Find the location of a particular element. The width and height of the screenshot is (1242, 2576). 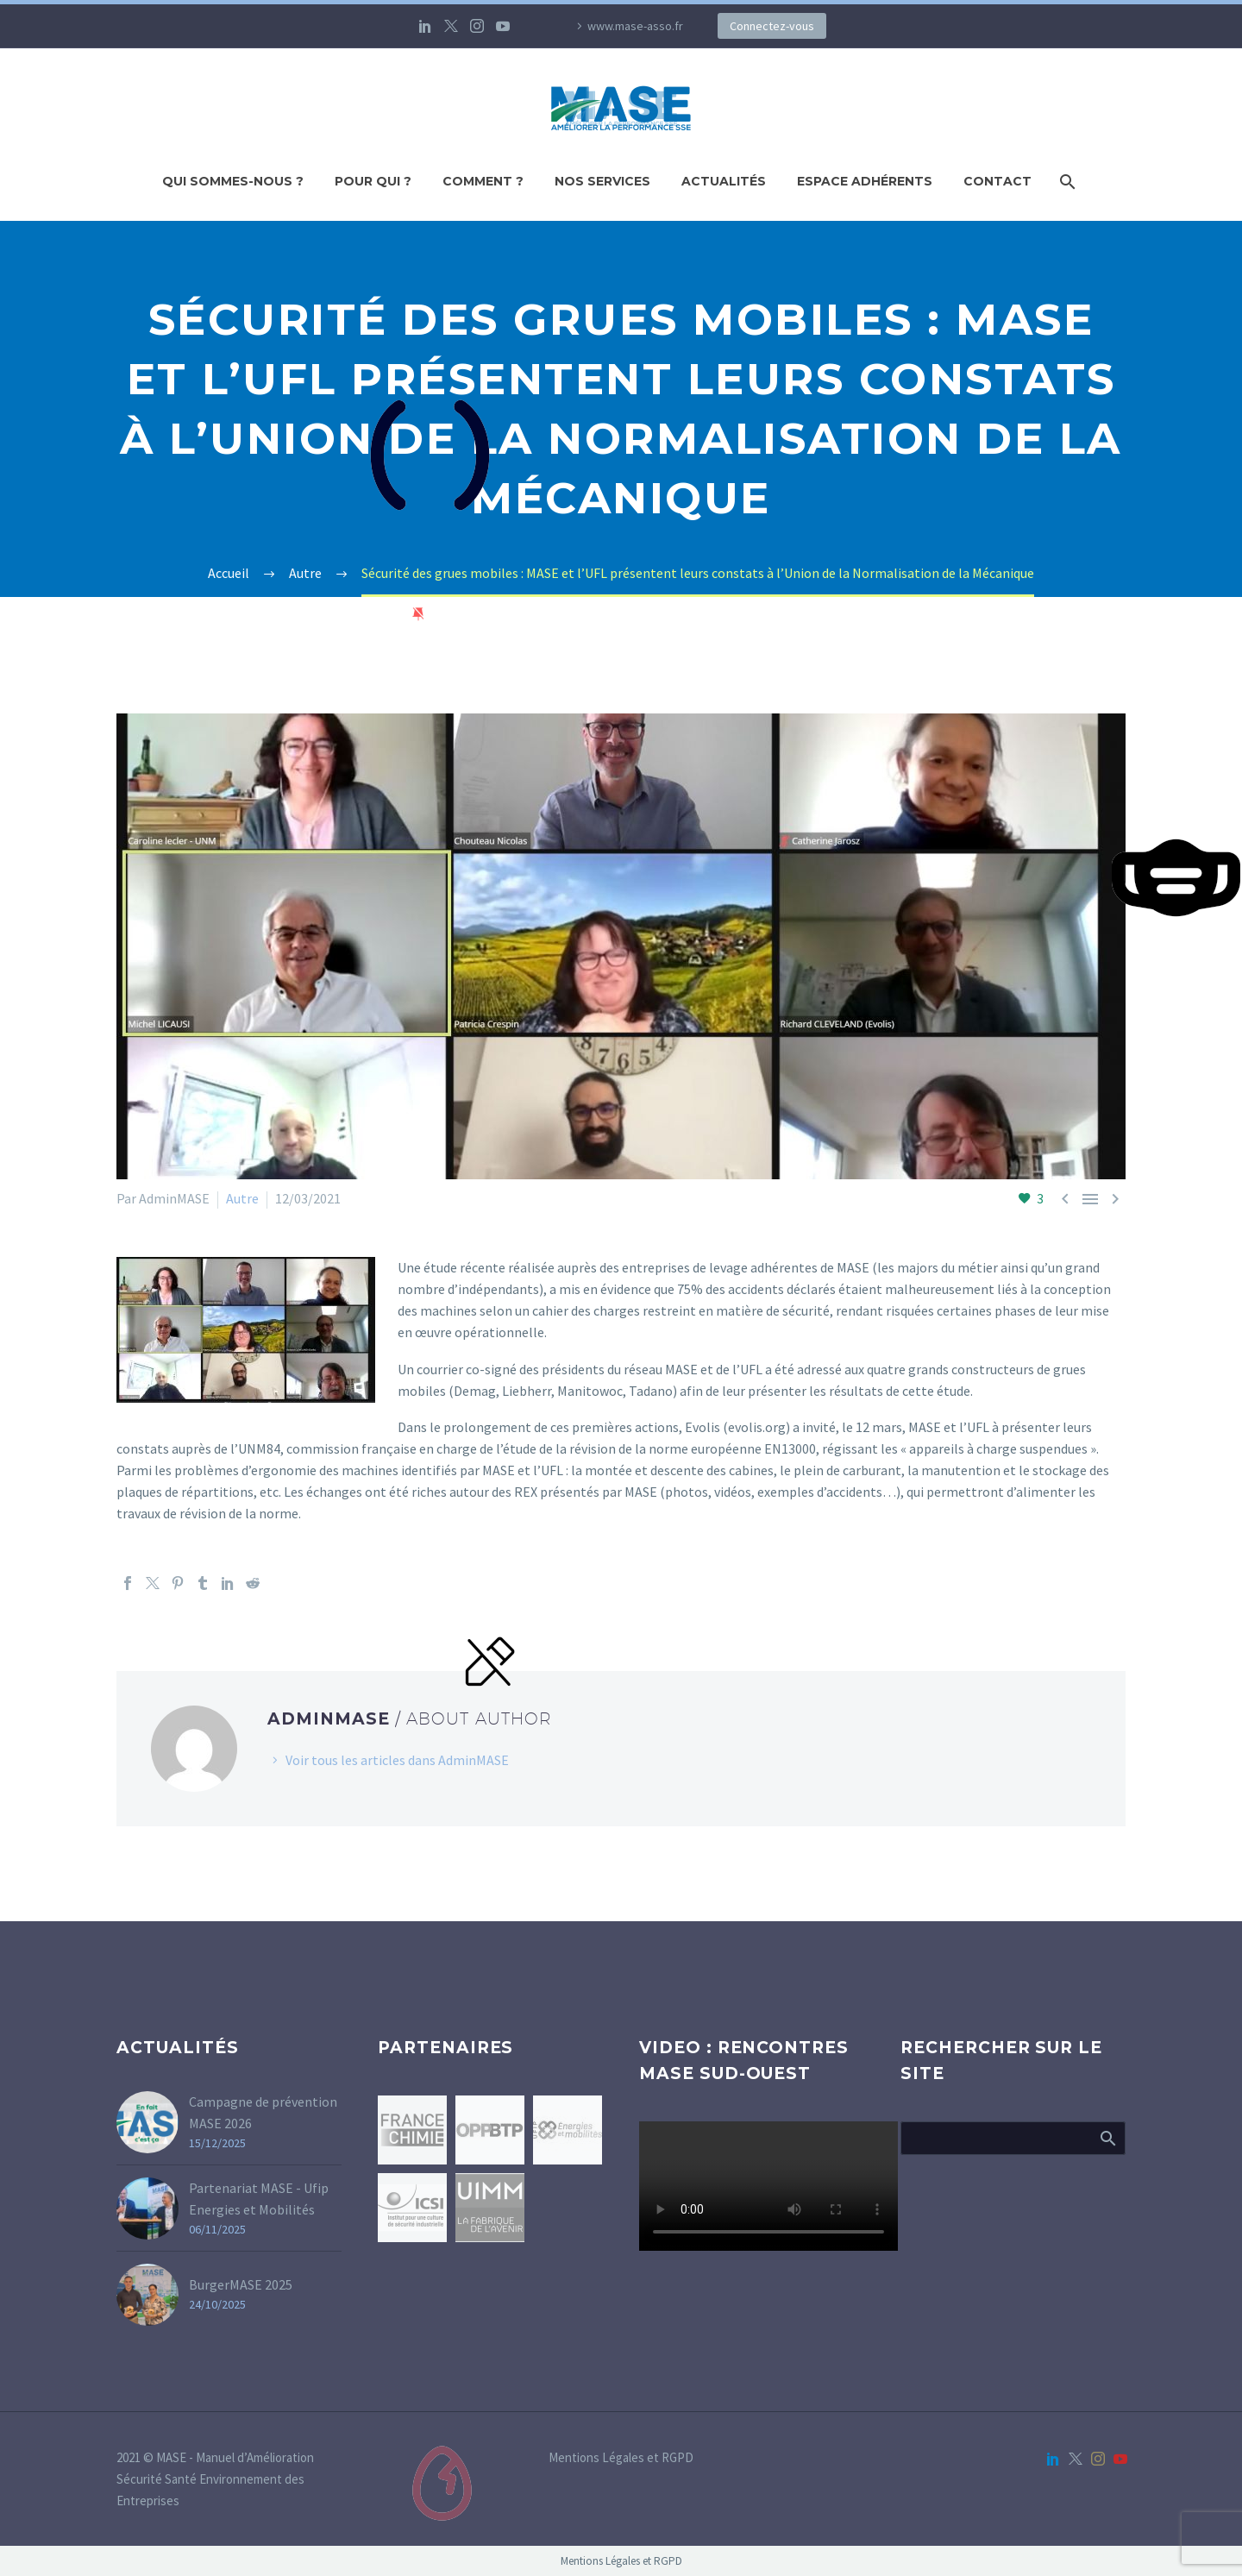

editing is disabled is located at coordinates (489, 1662).